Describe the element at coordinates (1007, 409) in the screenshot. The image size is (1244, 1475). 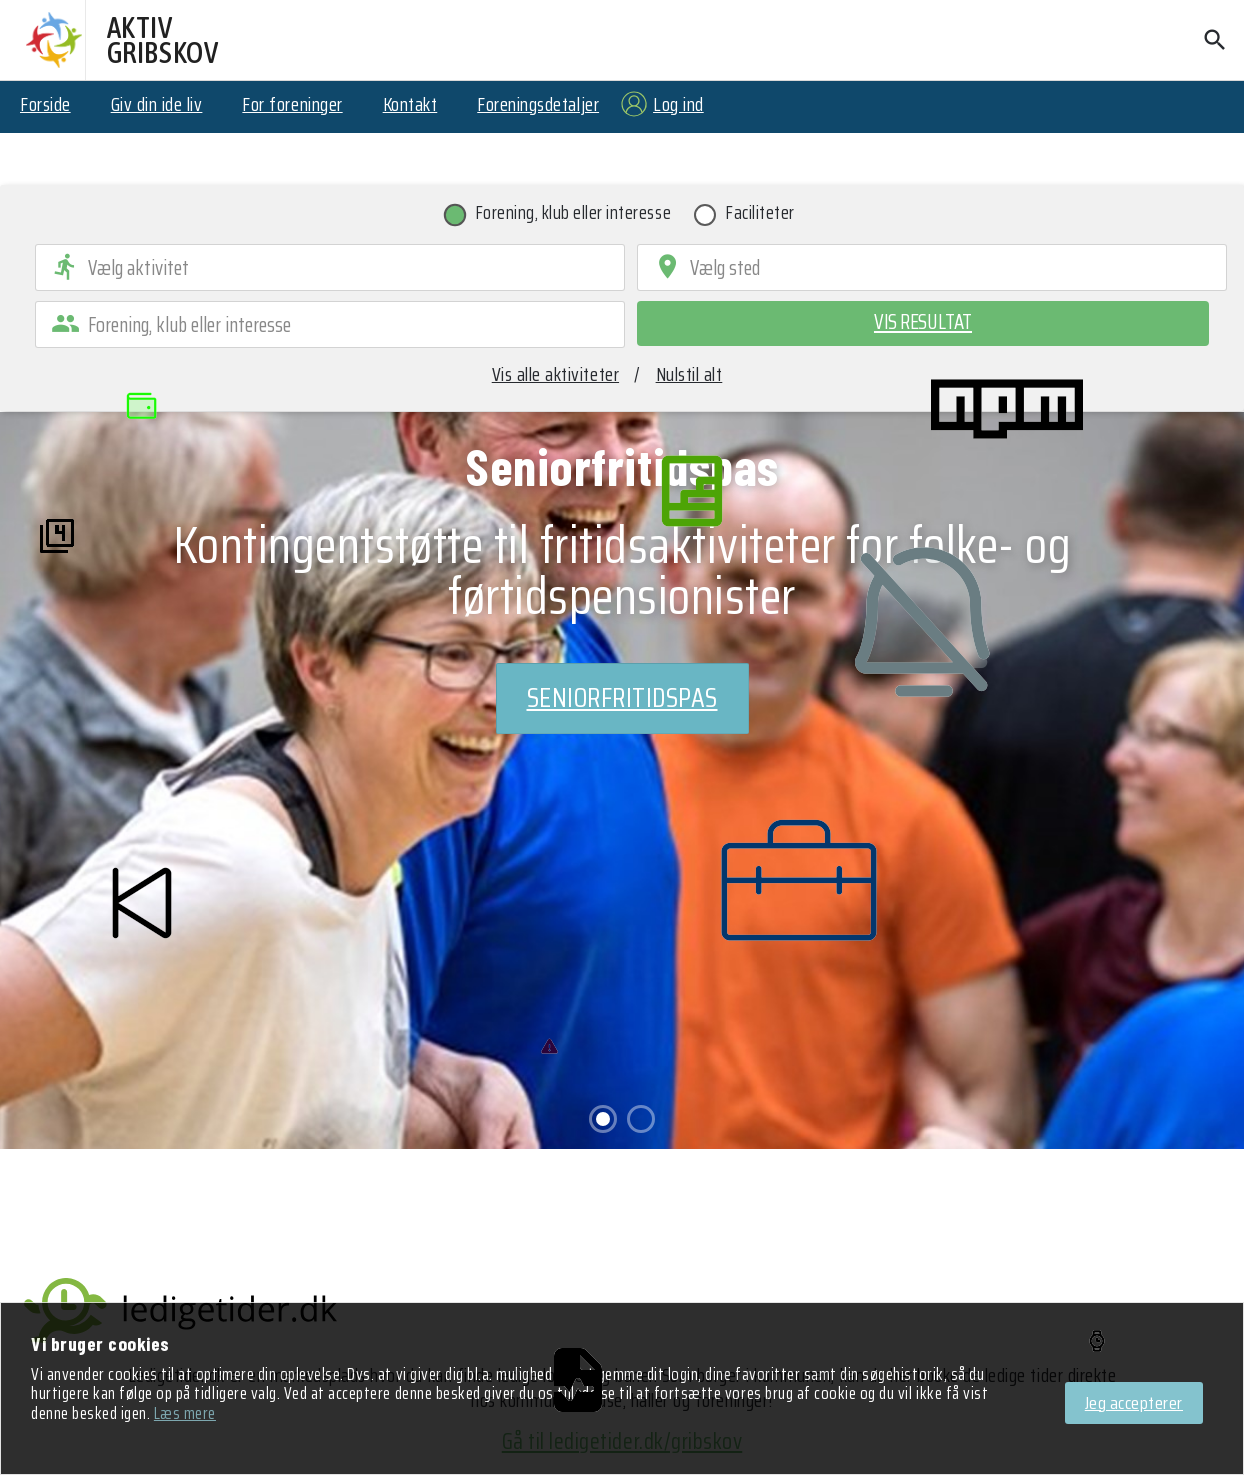
I see `npm package manager logo` at that location.